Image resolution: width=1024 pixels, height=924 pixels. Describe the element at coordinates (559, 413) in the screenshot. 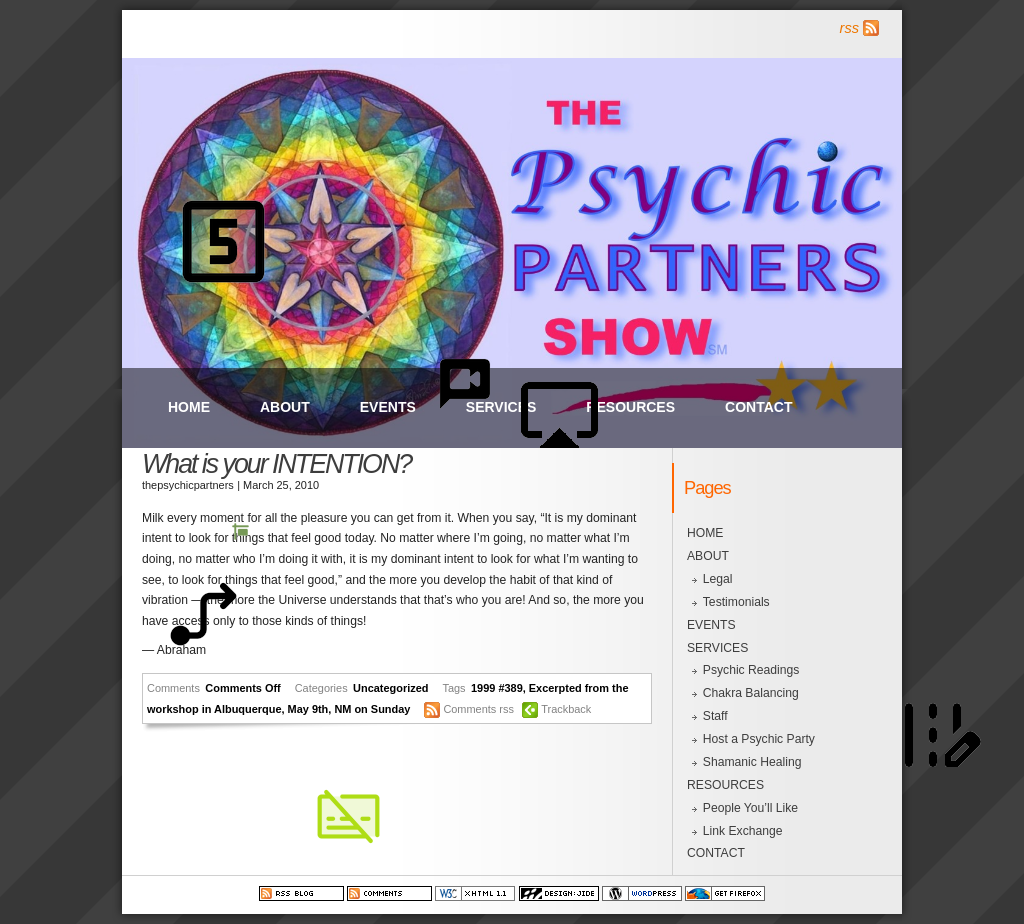

I see `stream content to an external display` at that location.